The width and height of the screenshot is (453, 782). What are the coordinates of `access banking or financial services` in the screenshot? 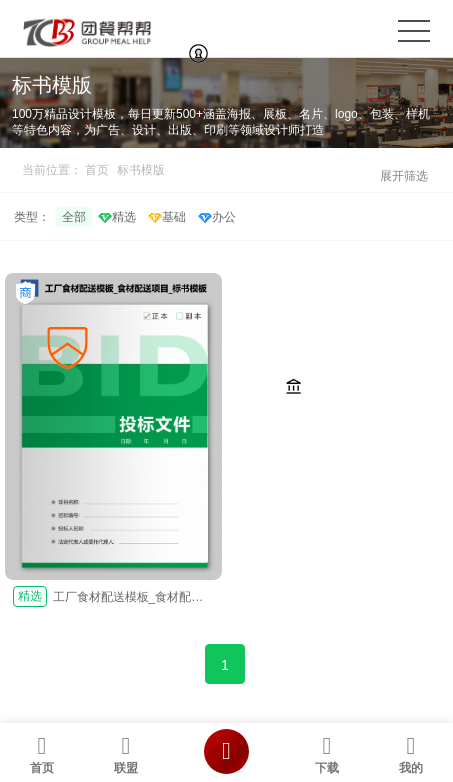 It's located at (294, 387).